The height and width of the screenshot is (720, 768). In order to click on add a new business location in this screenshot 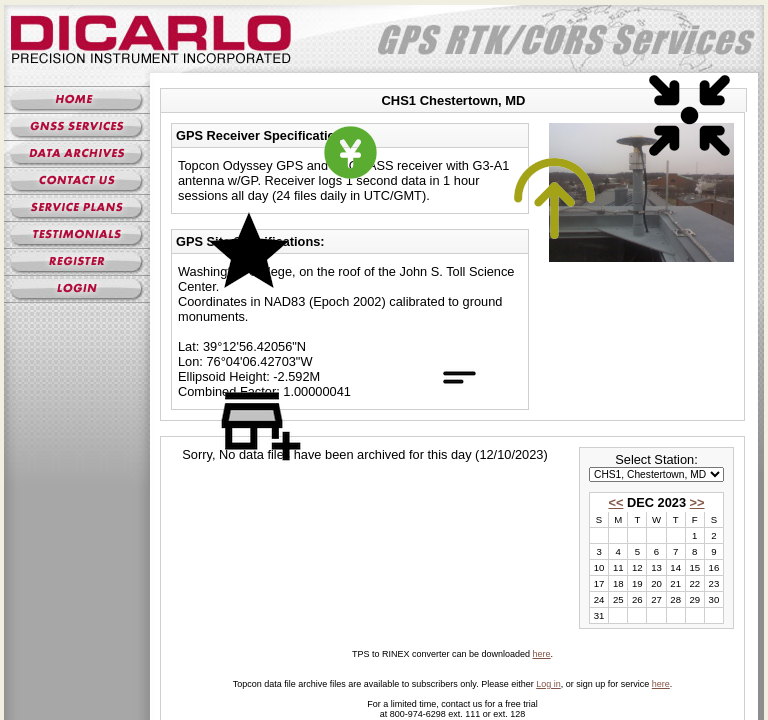, I will do `click(261, 421)`.